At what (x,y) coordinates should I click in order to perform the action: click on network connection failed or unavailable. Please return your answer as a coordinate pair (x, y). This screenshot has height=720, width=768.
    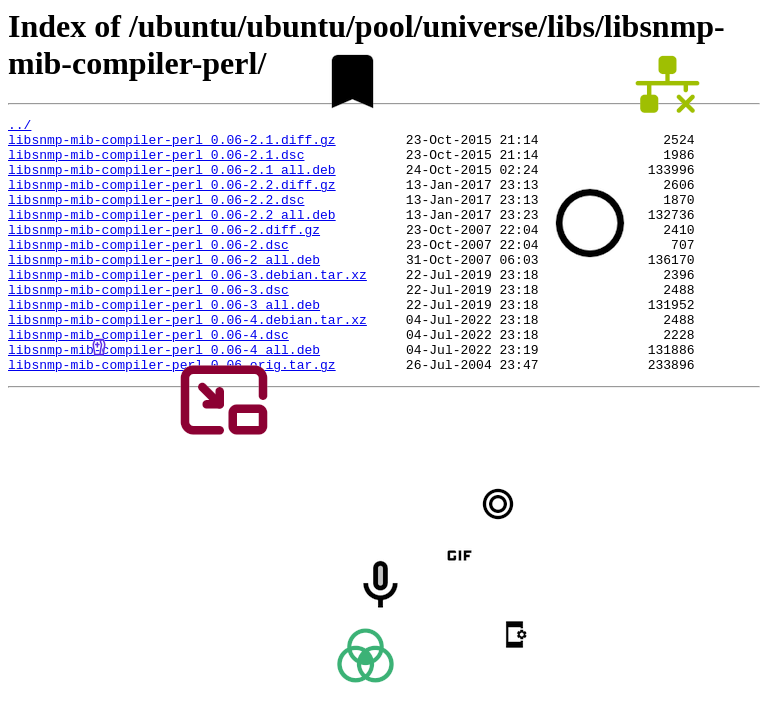
    Looking at the image, I should click on (667, 85).